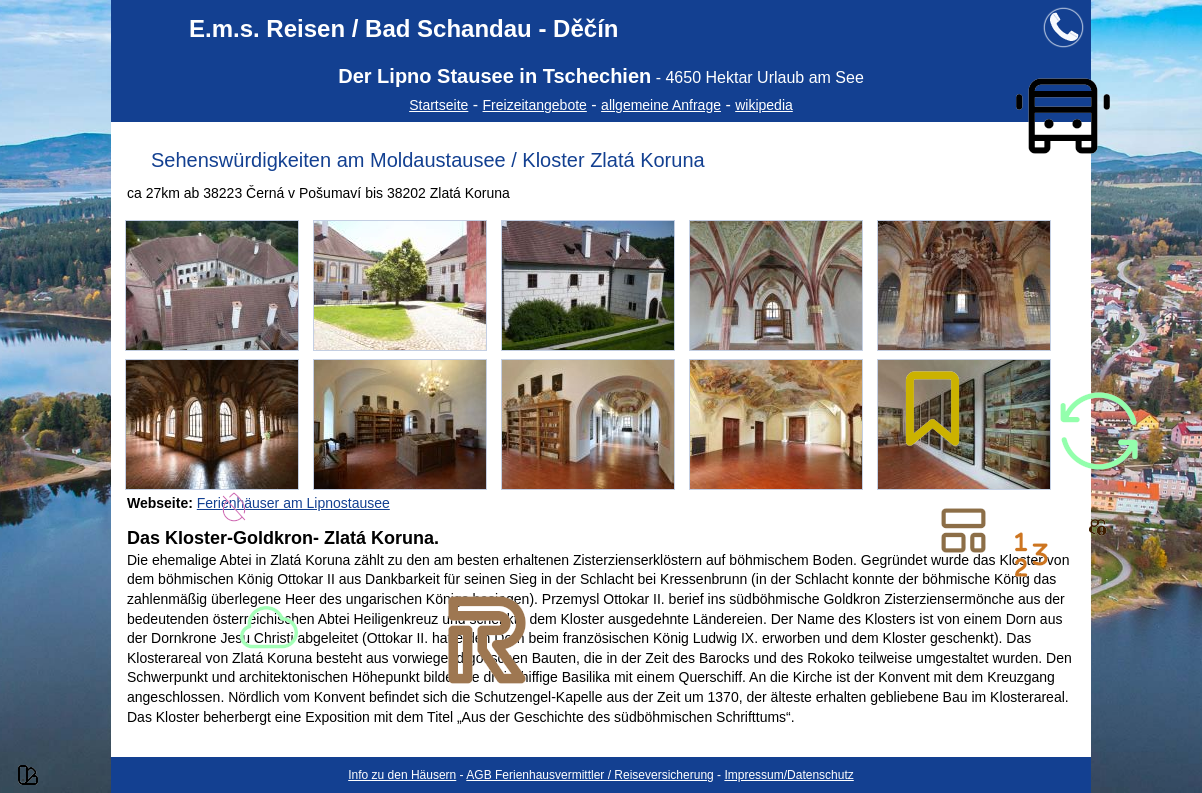 The height and width of the screenshot is (793, 1202). Describe the element at coordinates (1099, 431) in the screenshot. I see `sync or refresh data` at that location.